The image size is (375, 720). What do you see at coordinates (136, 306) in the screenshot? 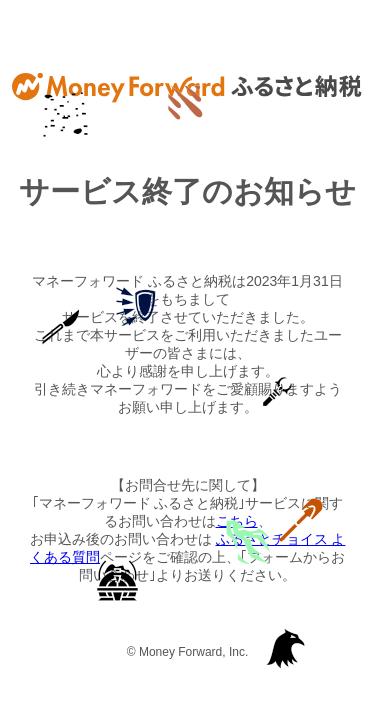
I see `indicates active protection or defense mode` at bounding box center [136, 306].